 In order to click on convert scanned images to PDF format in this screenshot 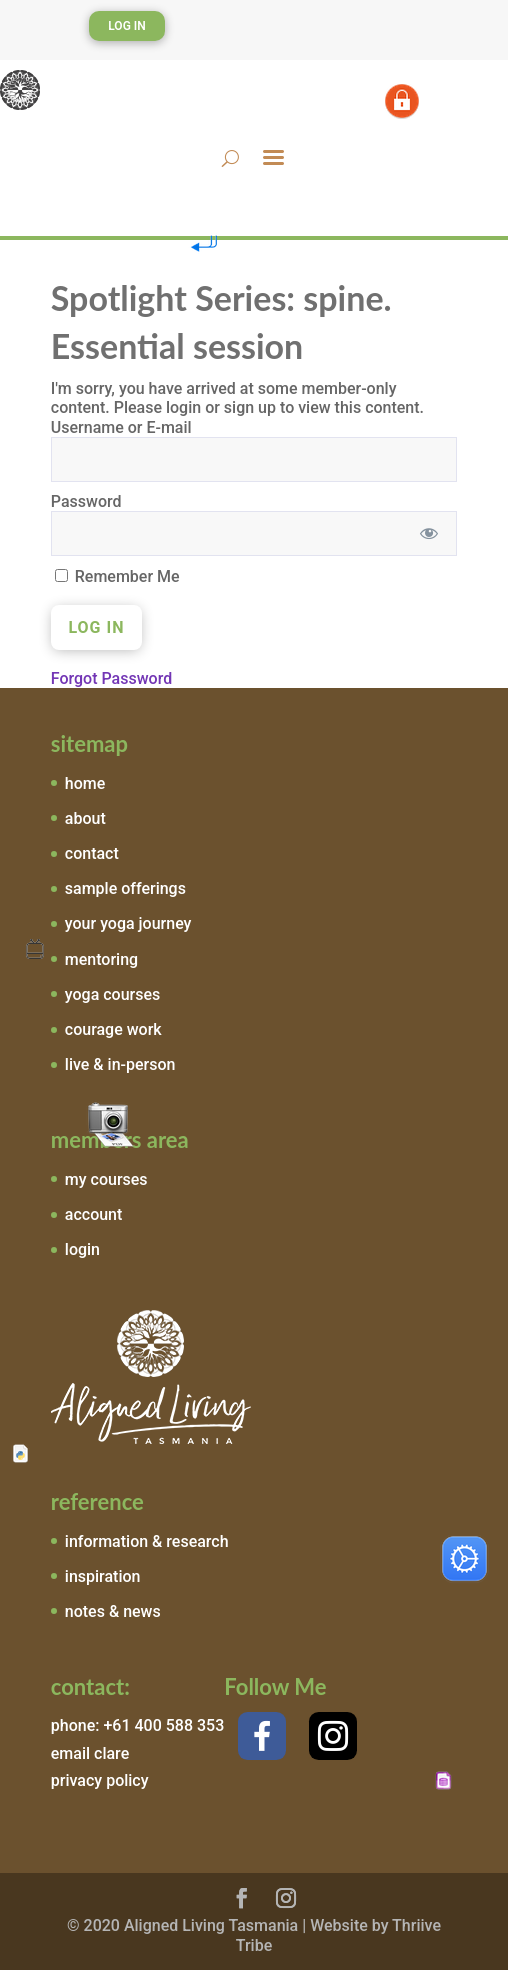, I will do `click(108, 1125)`.